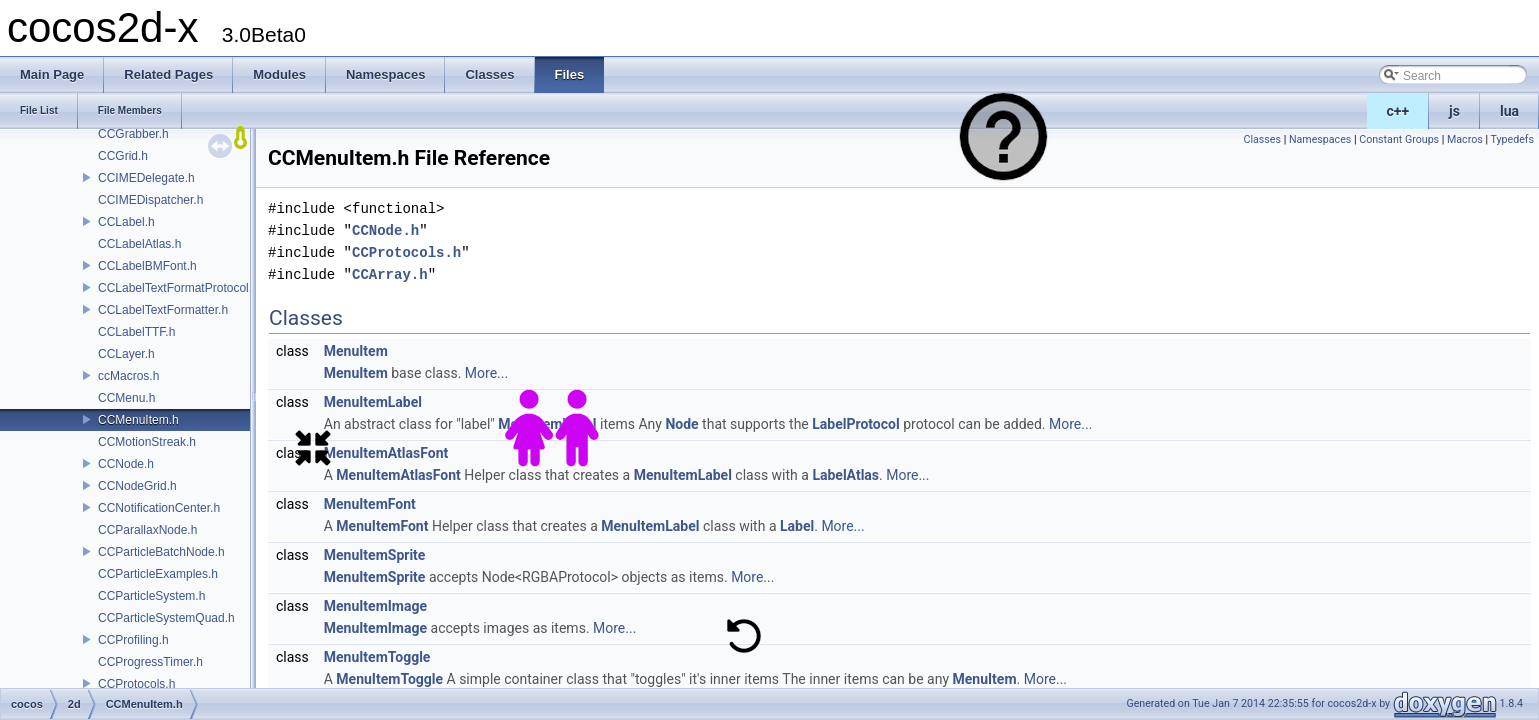 The image size is (1539, 720). What do you see at coordinates (240, 137) in the screenshot?
I see `indicates high temperature reading` at bounding box center [240, 137].